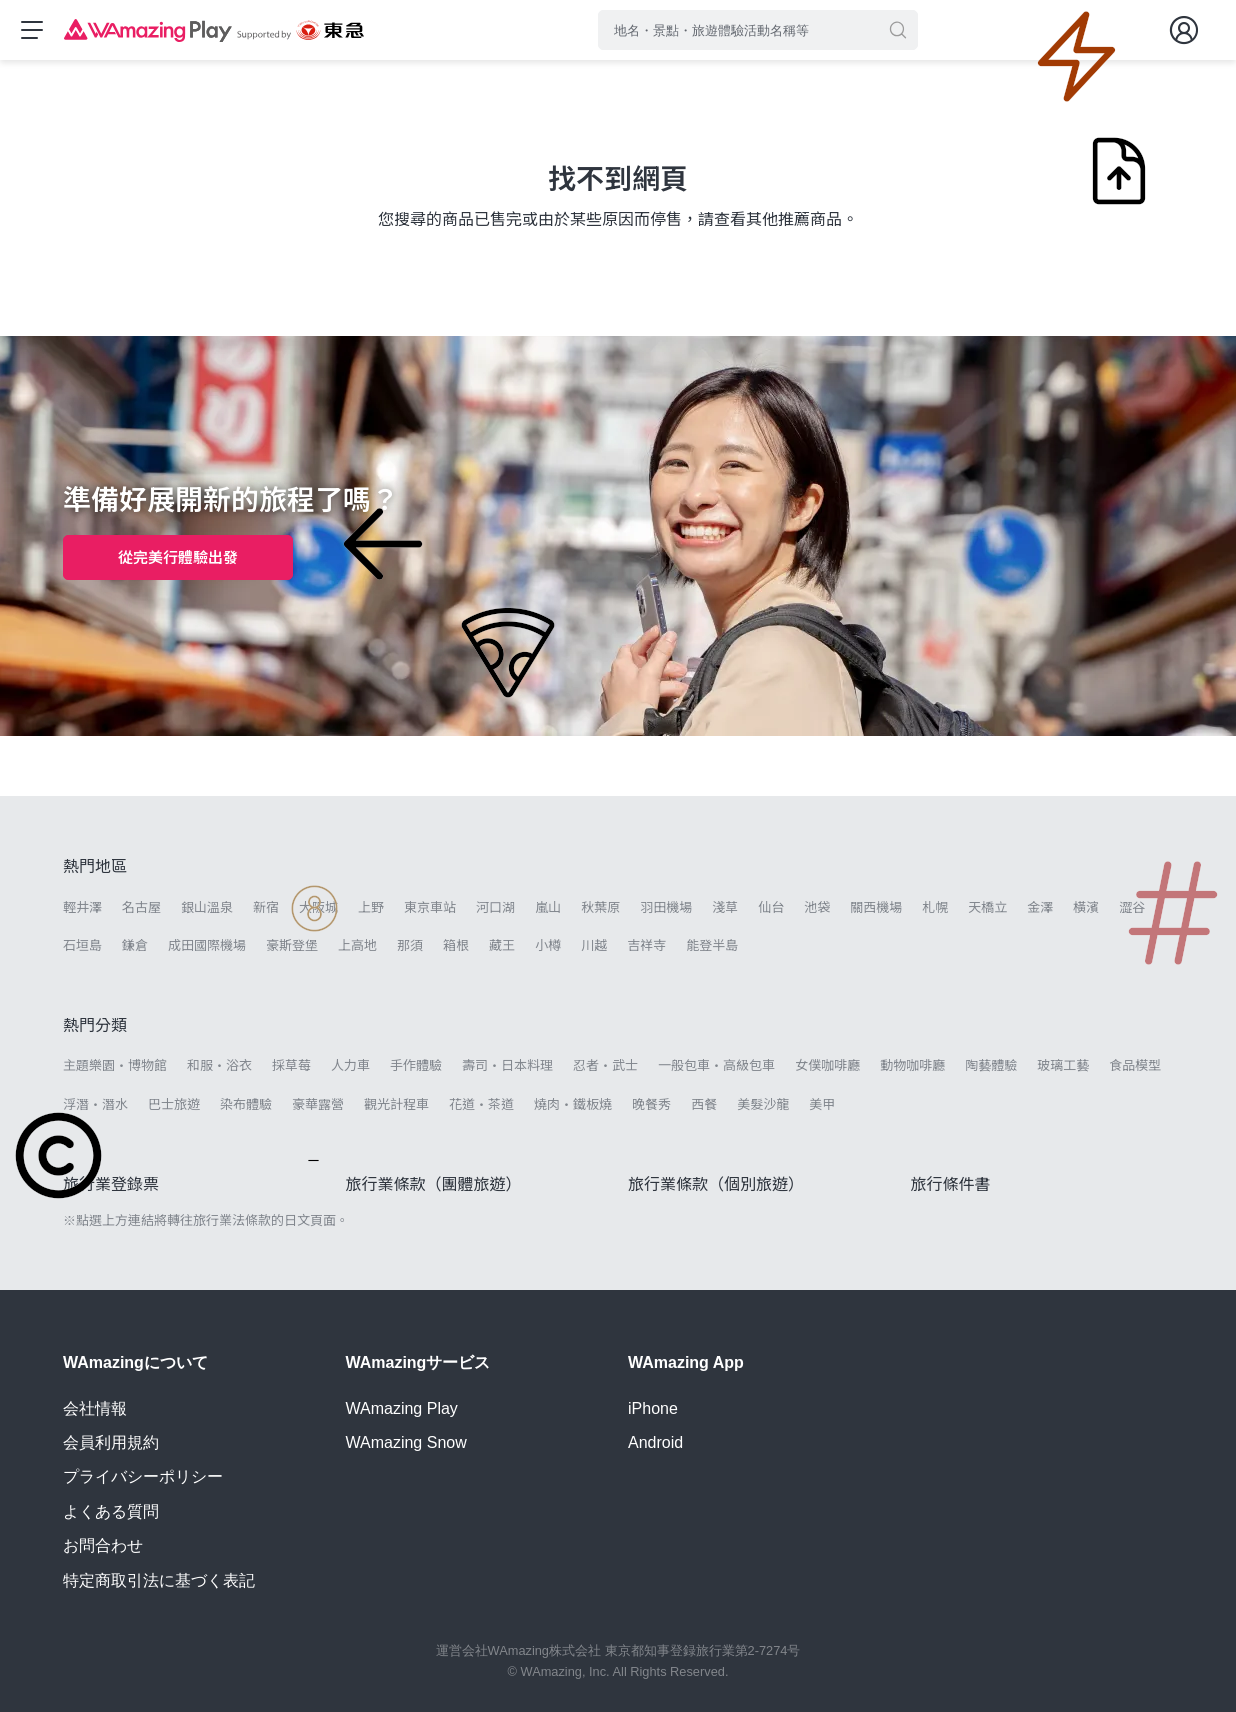  What do you see at coordinates (1173, 913) in the screenshot?
I see `add or search hashtags` at bounding box center [1173, 913].